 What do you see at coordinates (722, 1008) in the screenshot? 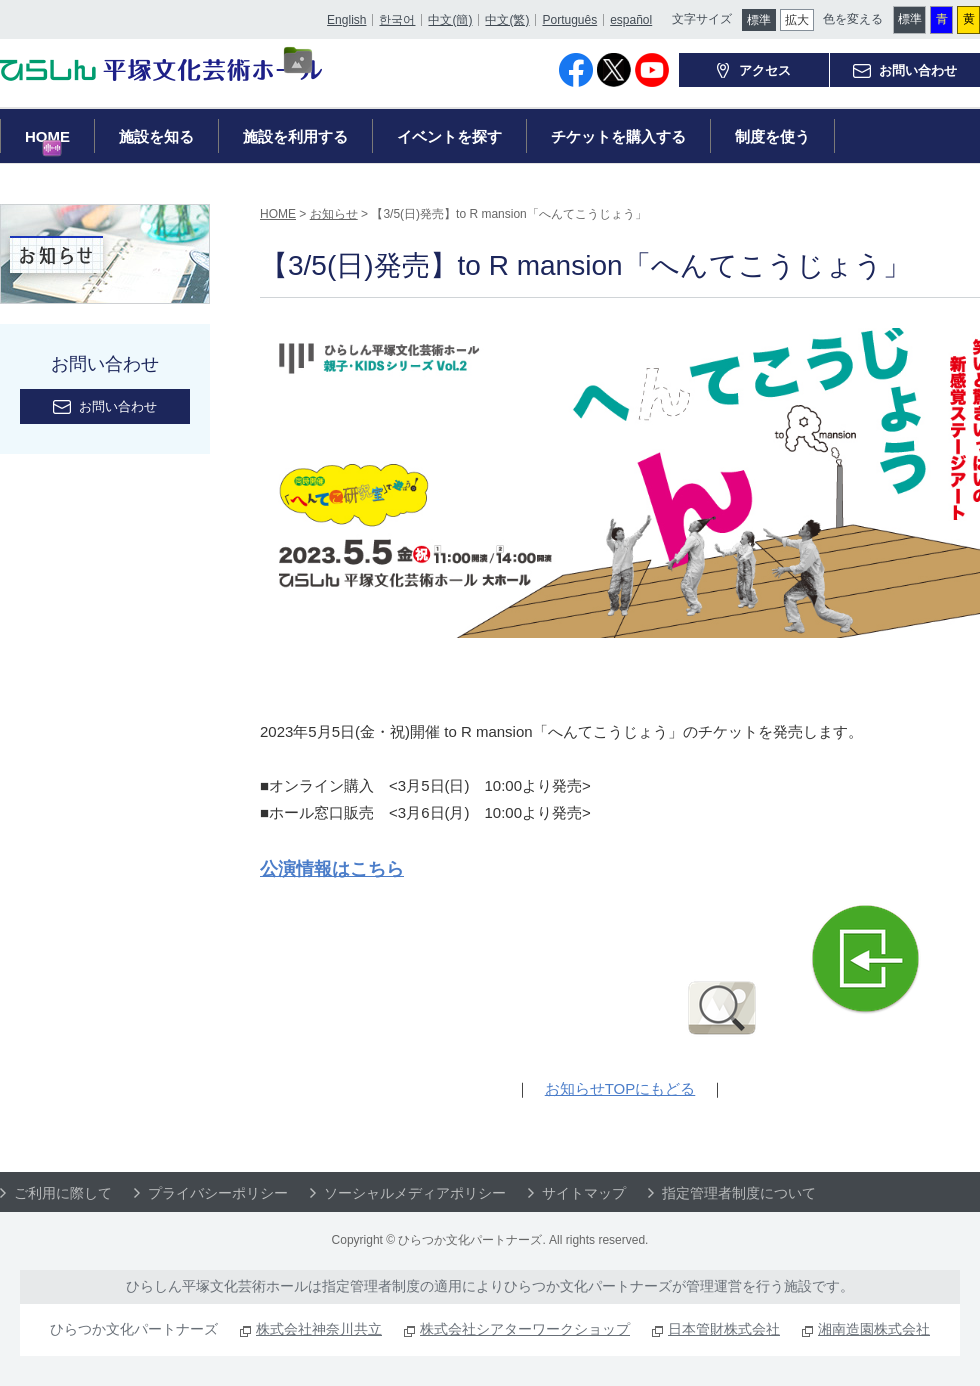
I see `open the image viewer application` at bounding box center [722, 1008].